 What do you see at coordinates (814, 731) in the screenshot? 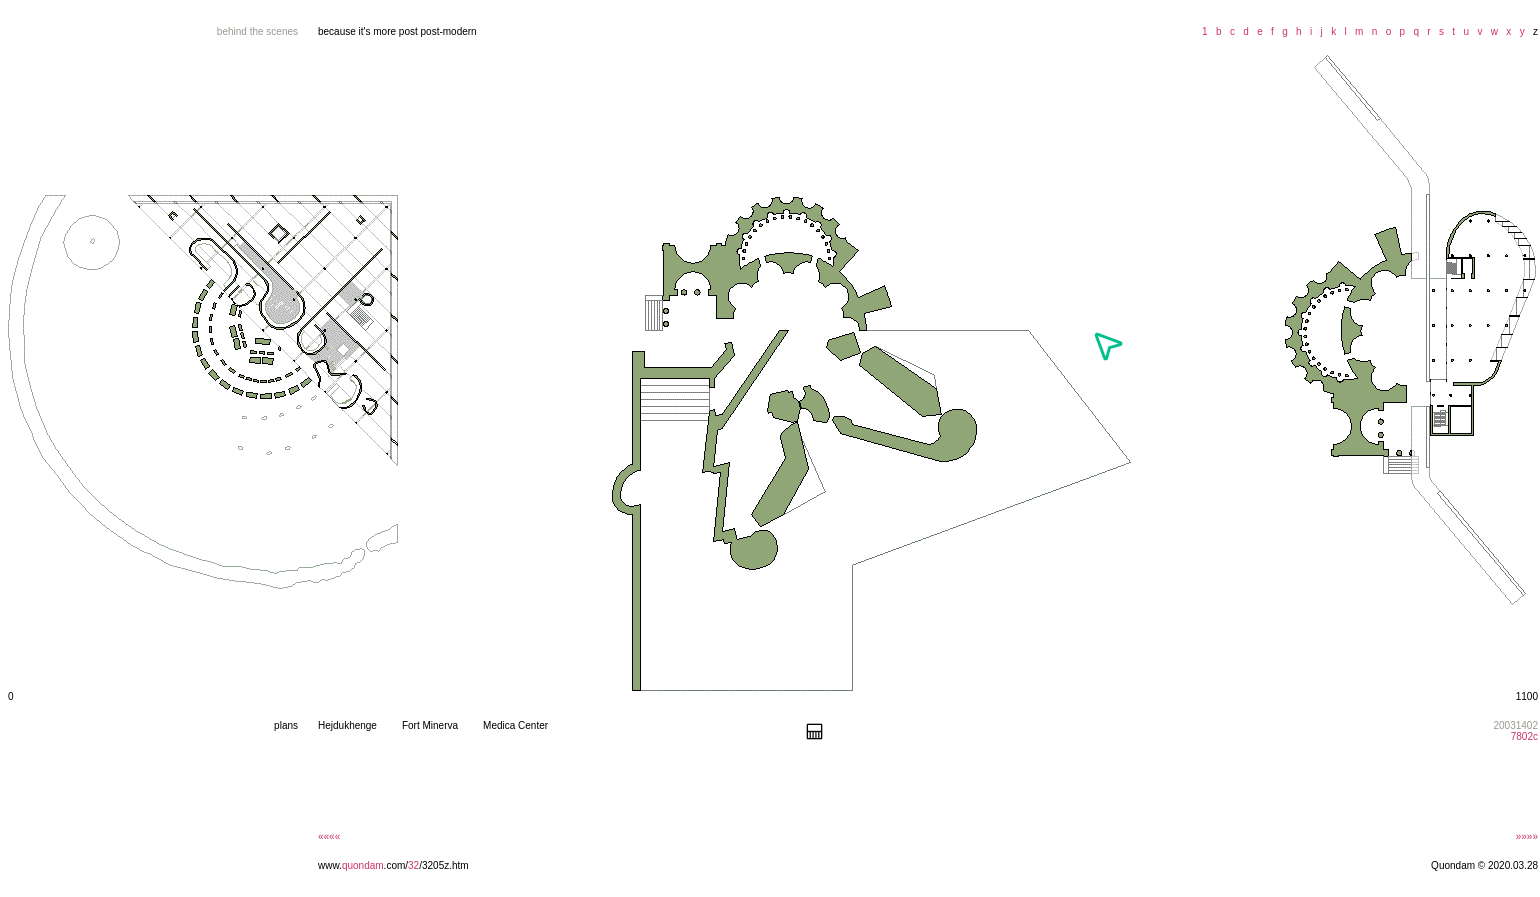
I see `toggle bottom panel visibility` at bounding box center [814, 731].